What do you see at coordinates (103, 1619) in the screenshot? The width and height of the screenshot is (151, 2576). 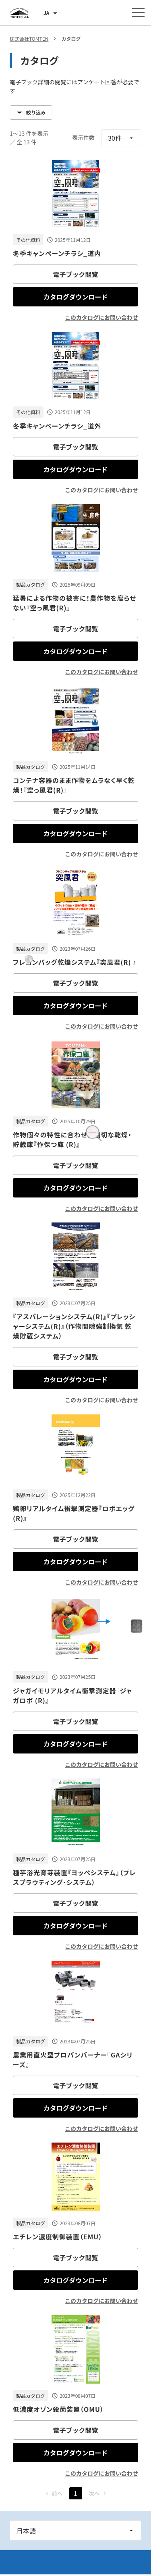 I see `forward an email message` at bounding box center [103, 1619].